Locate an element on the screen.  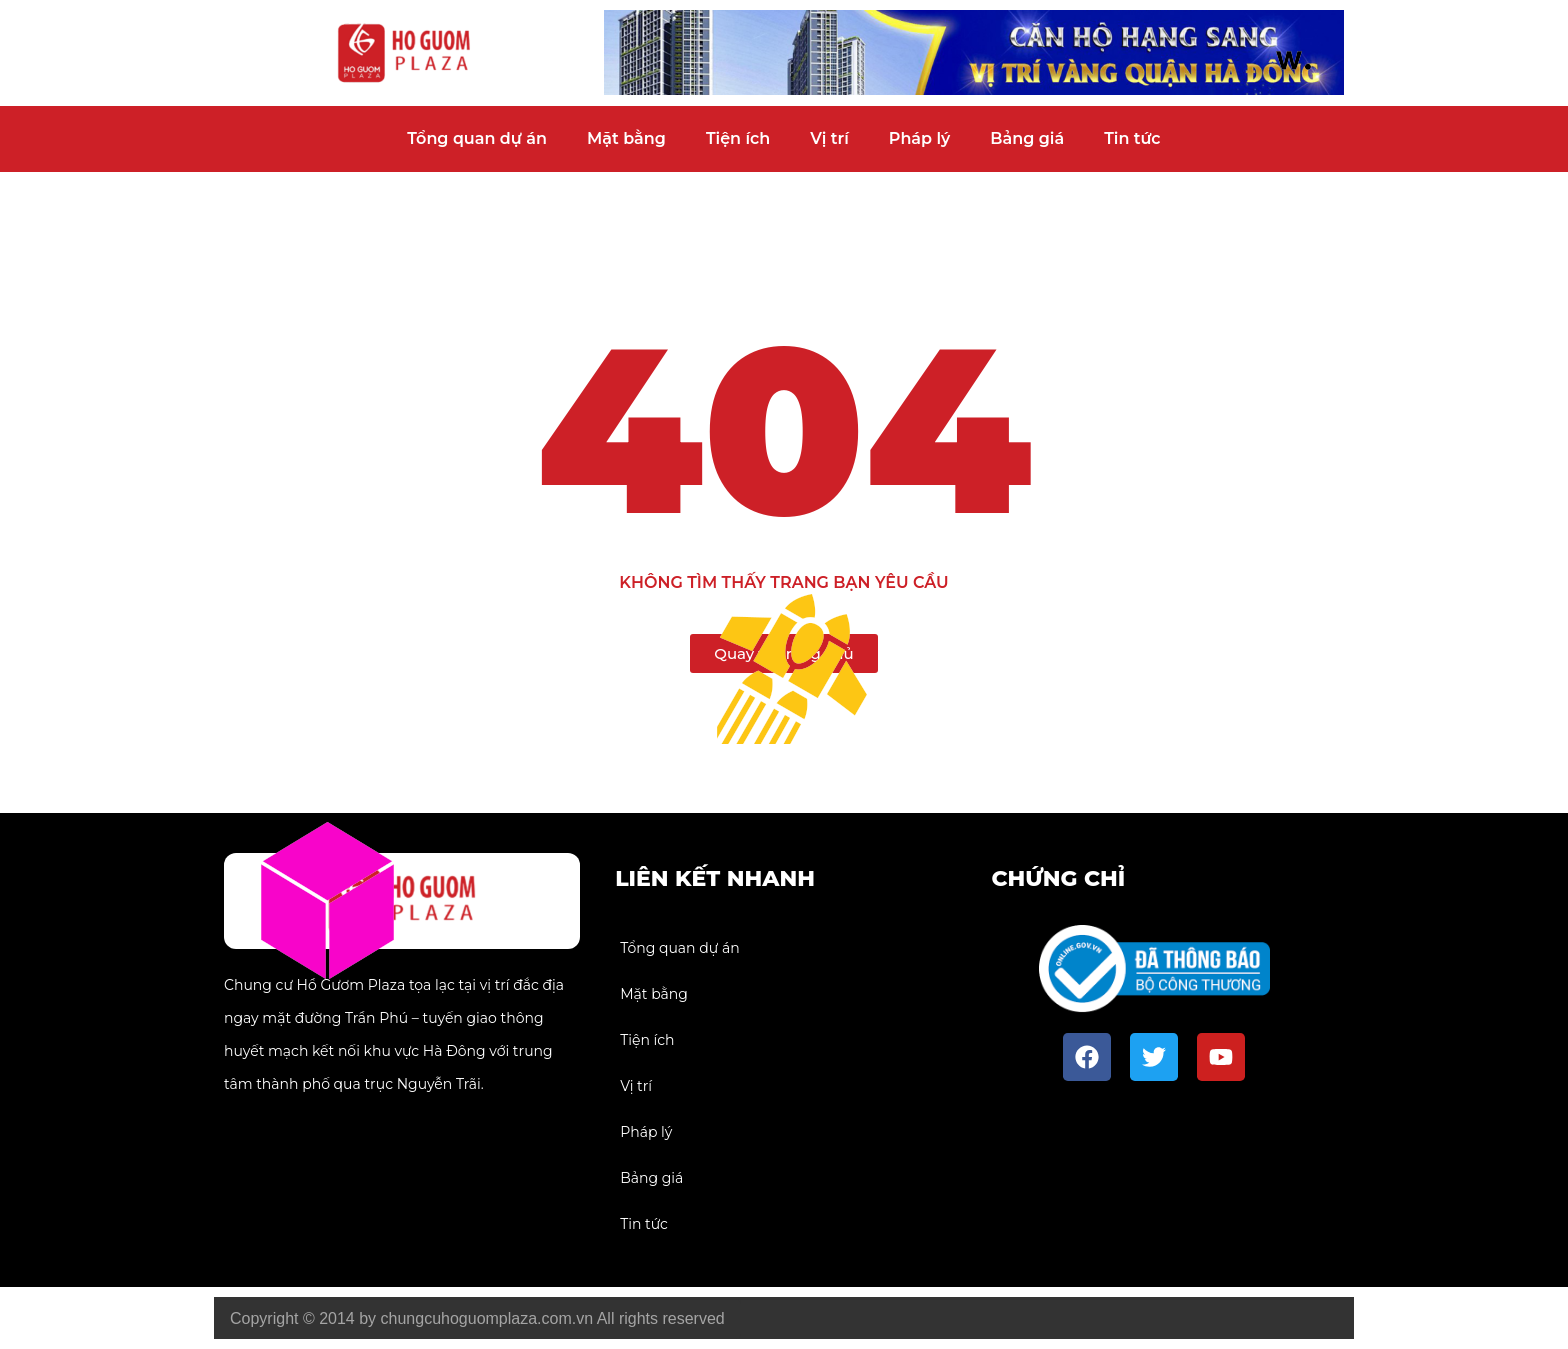
visit the Awwwards website is located at coordinates (1293, 60).